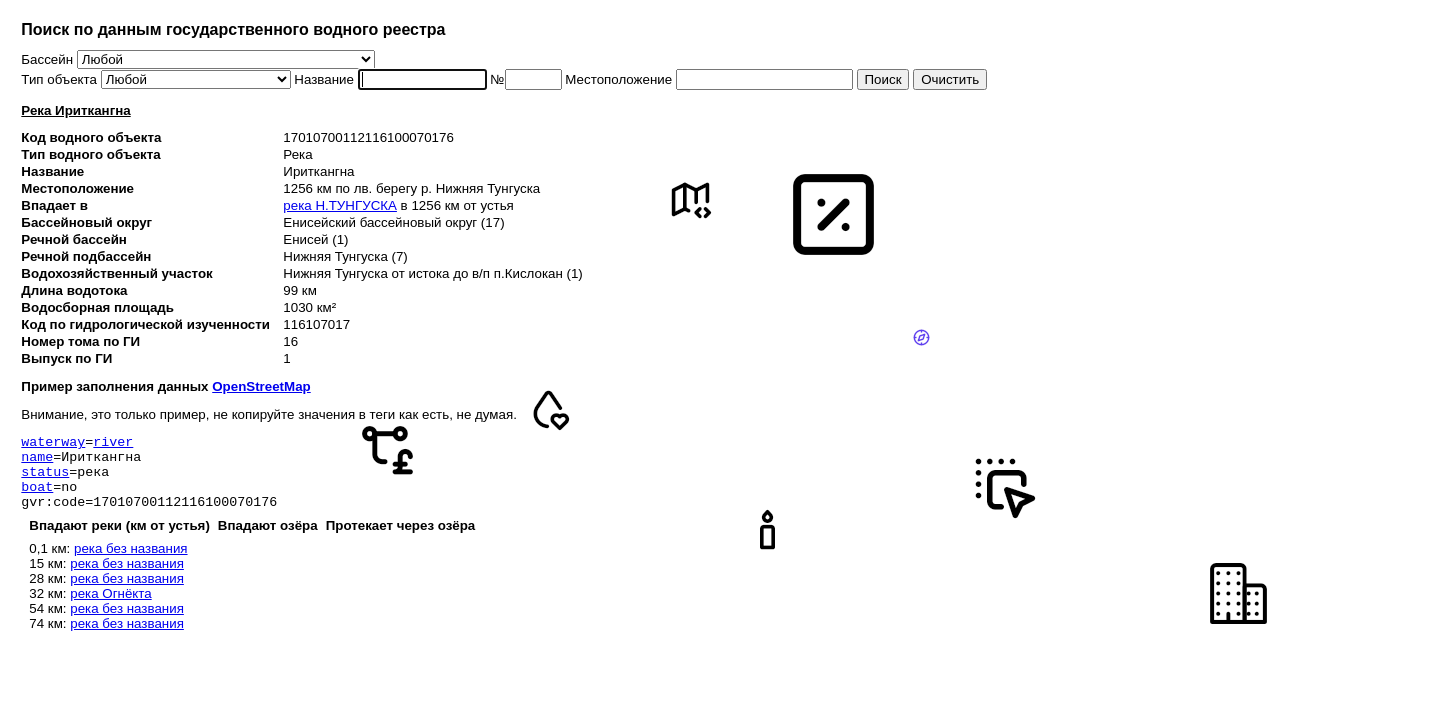 The width and height of the screenshot is (1440, 720). I want to click on access navigation or direction features, so click(921, 337).